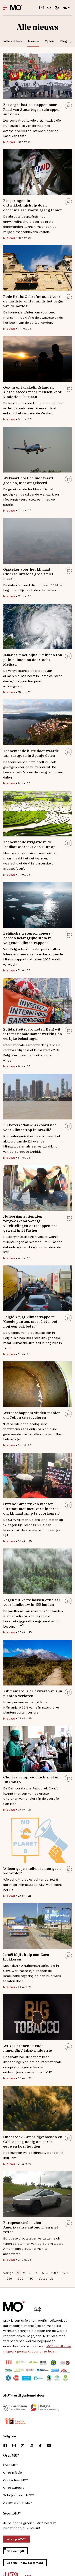 The height and width of the screenshot is (2576, 75). I want to click on start a running or fitness activity, so click(55, 2112).